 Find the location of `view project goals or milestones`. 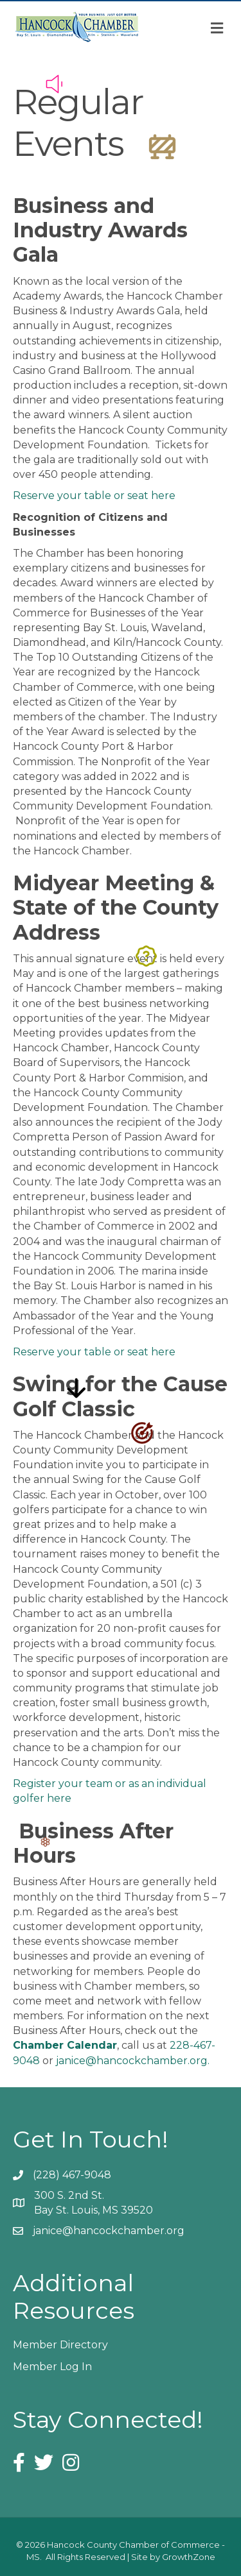

view project goals or milestones is located at coordinates (142, 1433).